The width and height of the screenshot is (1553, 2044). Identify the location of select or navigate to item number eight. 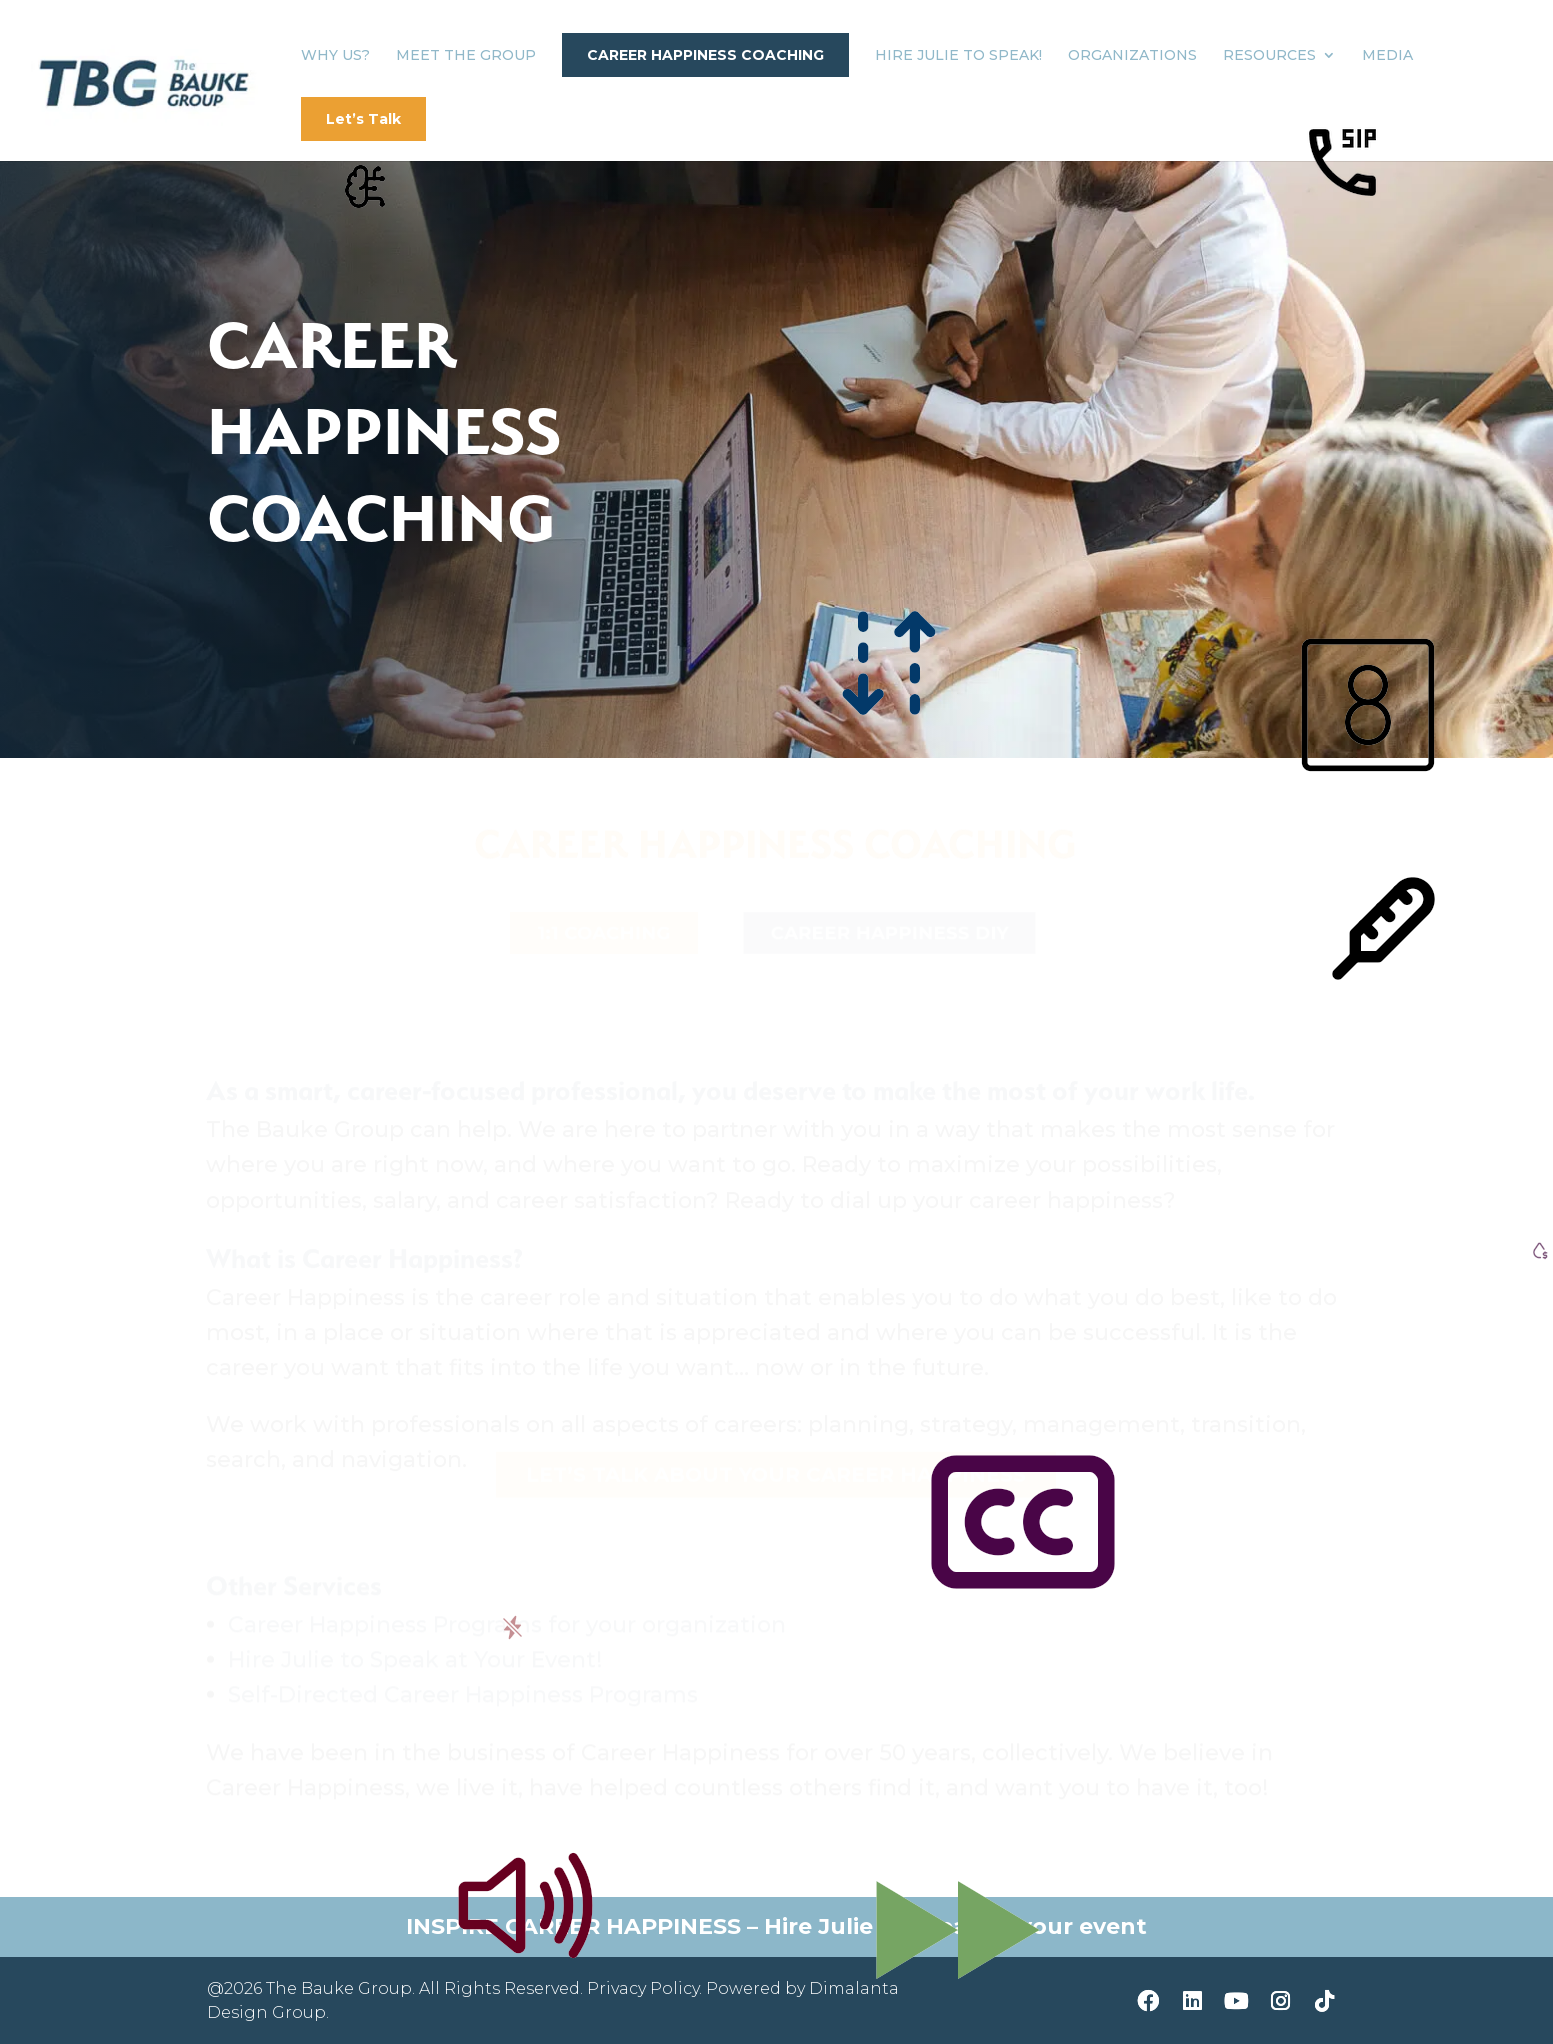
(1368, 705).